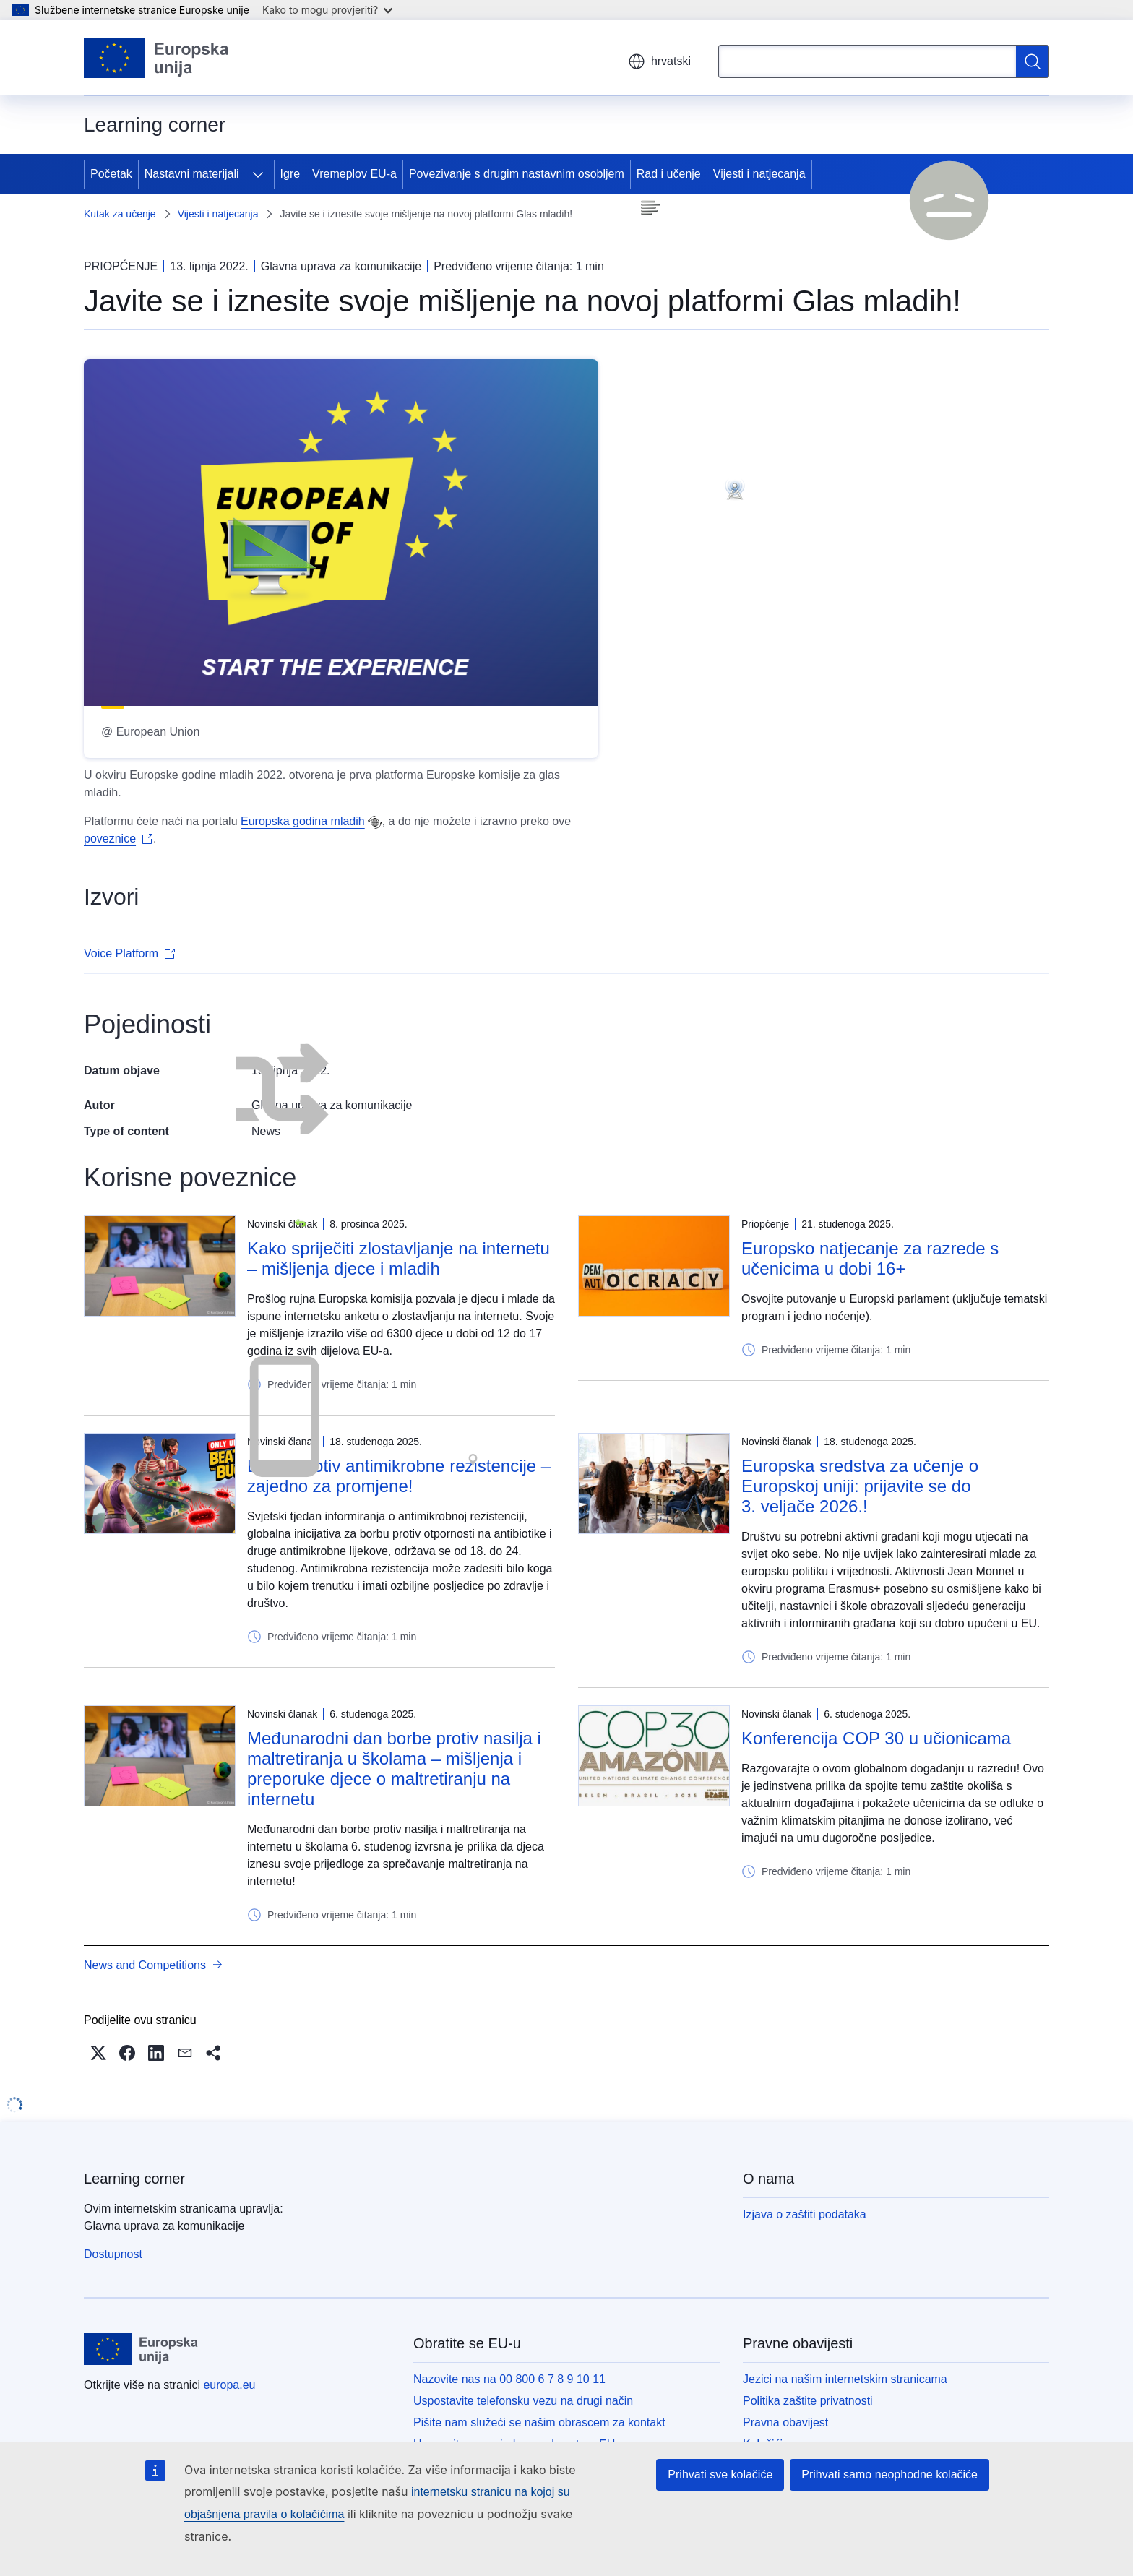  What do you see at coordinates (281, 1089) in the screenshot?
I see `shuffle playlist or queue` at bounding box center [281, 1089].